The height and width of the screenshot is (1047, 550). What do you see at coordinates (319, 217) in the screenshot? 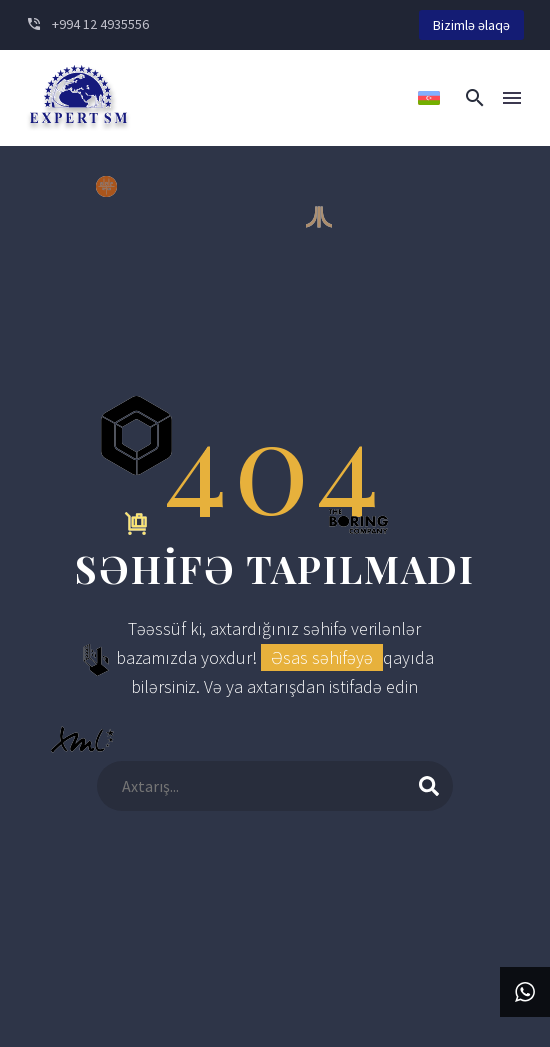
I see `Atari brand logo` at bounding box center [319, 217].